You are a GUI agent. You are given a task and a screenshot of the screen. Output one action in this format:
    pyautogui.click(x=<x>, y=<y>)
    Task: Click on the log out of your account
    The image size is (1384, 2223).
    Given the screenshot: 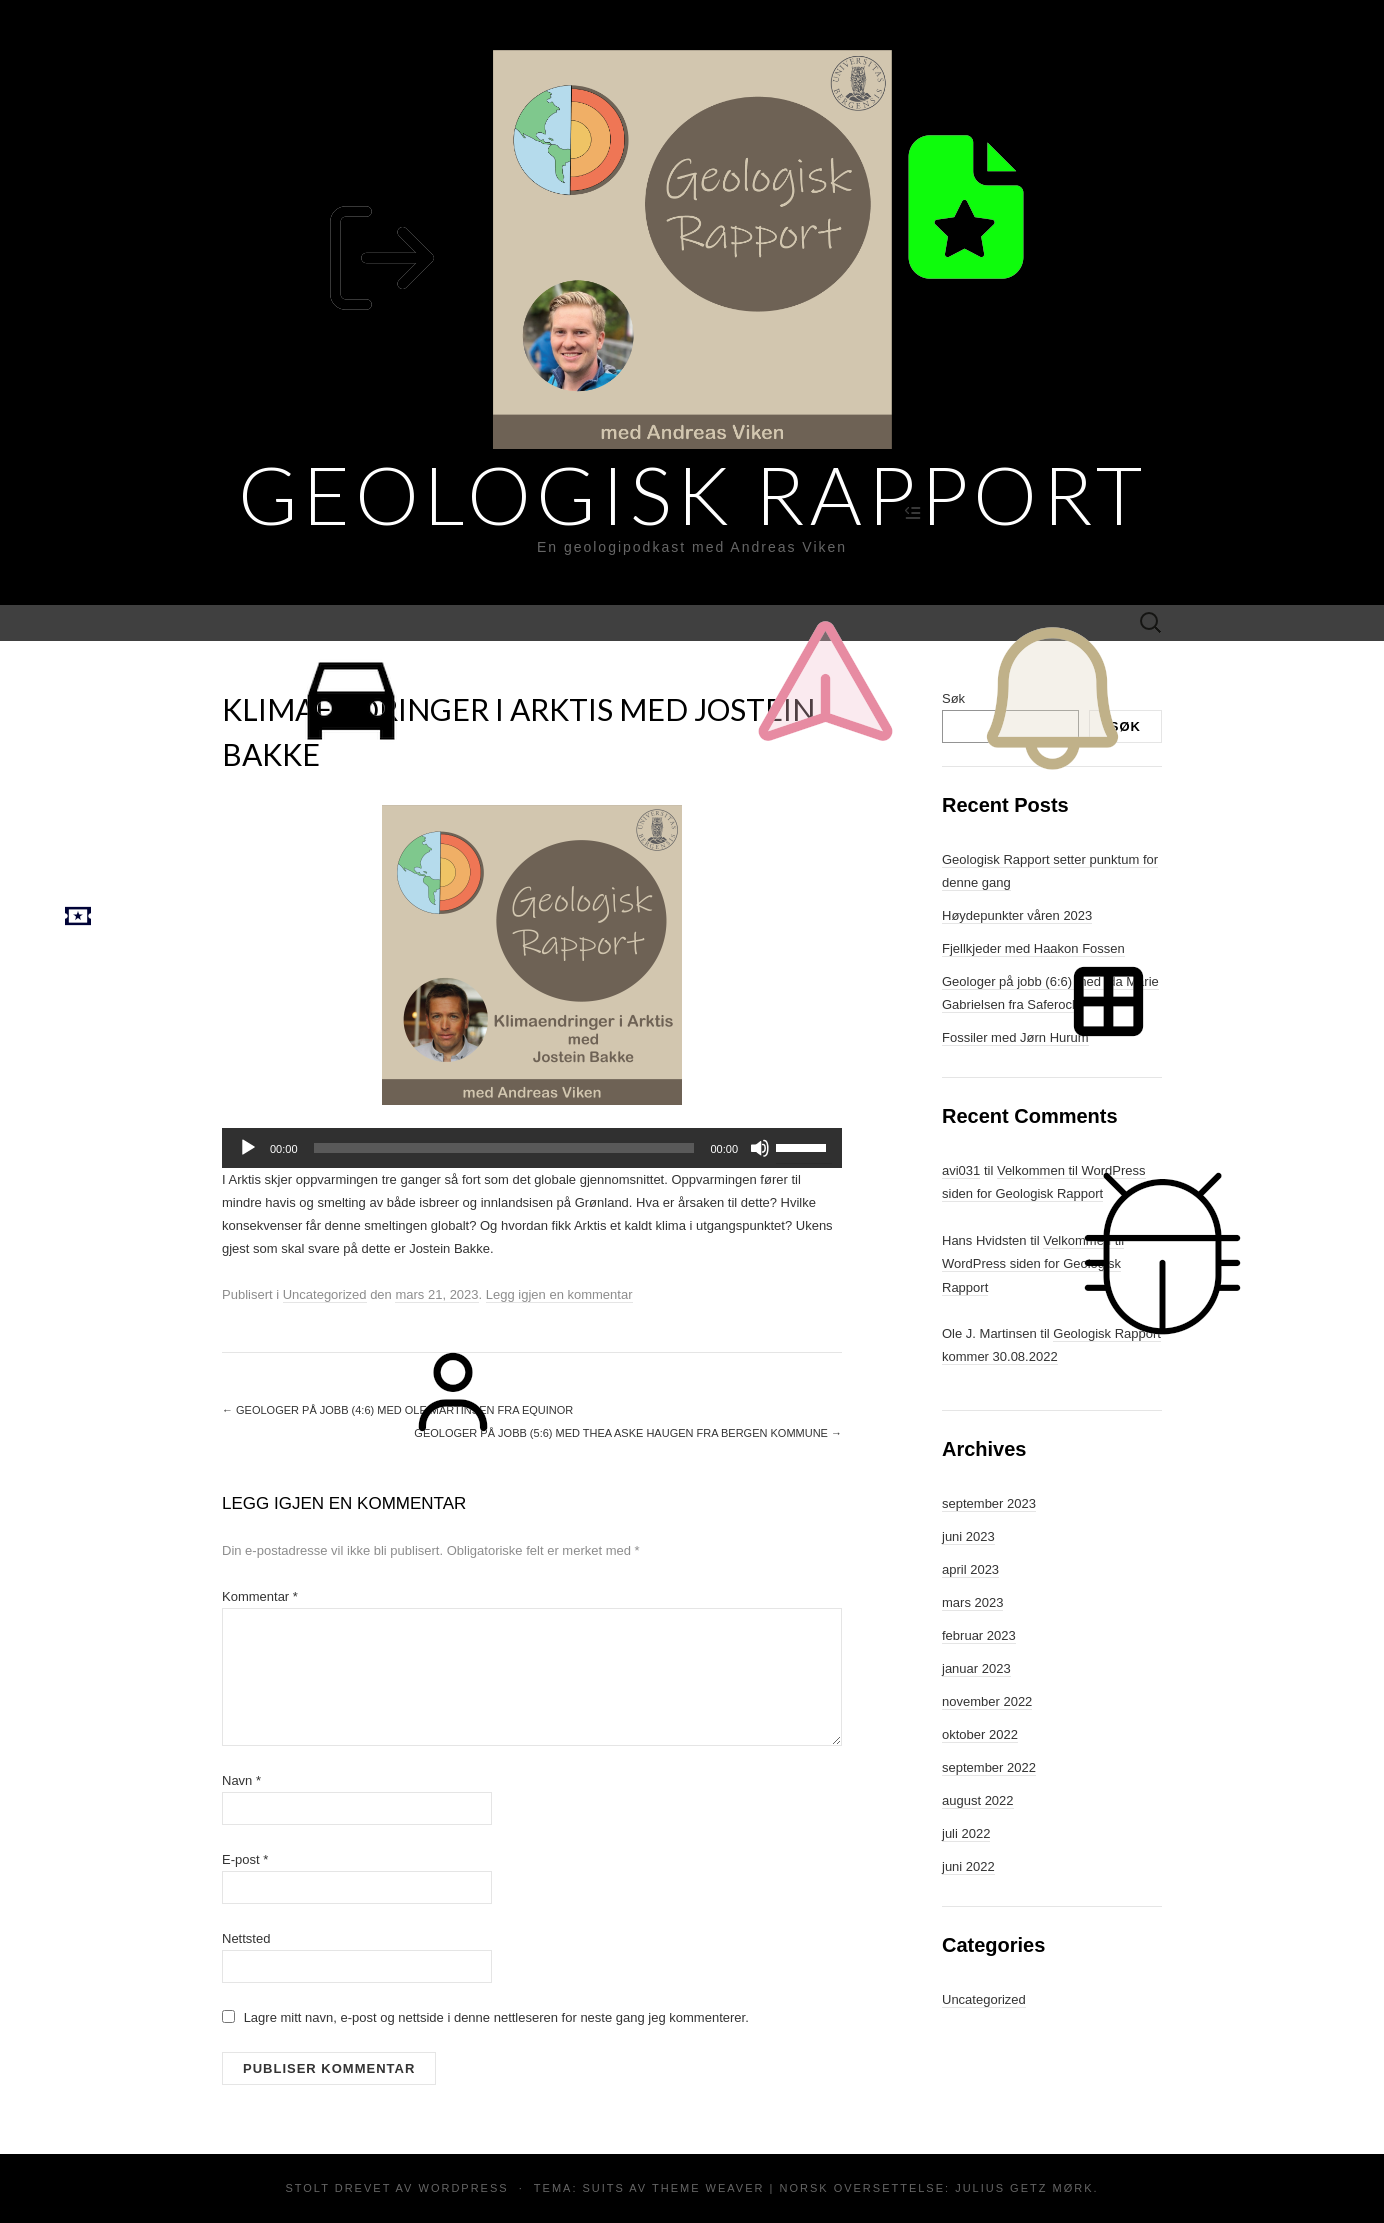 What is the action you would take?
    pyautogui.click(x=382, y=258)
    